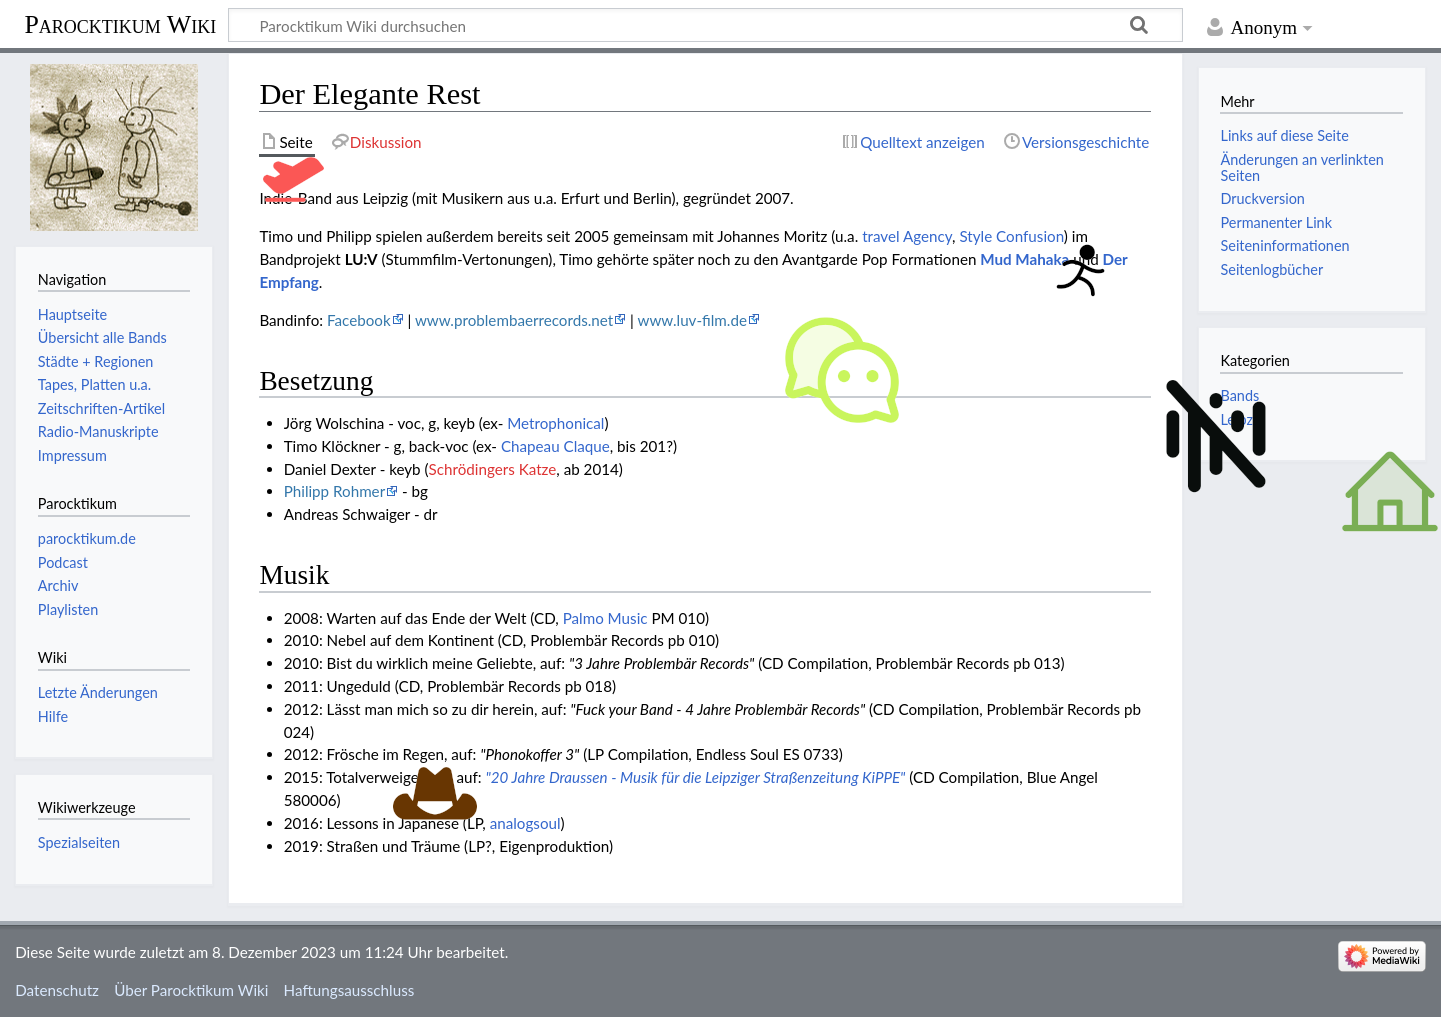 This screenshot has height=1017, width=1441. I want to click on navigate to home screen, so click(1390, 493).